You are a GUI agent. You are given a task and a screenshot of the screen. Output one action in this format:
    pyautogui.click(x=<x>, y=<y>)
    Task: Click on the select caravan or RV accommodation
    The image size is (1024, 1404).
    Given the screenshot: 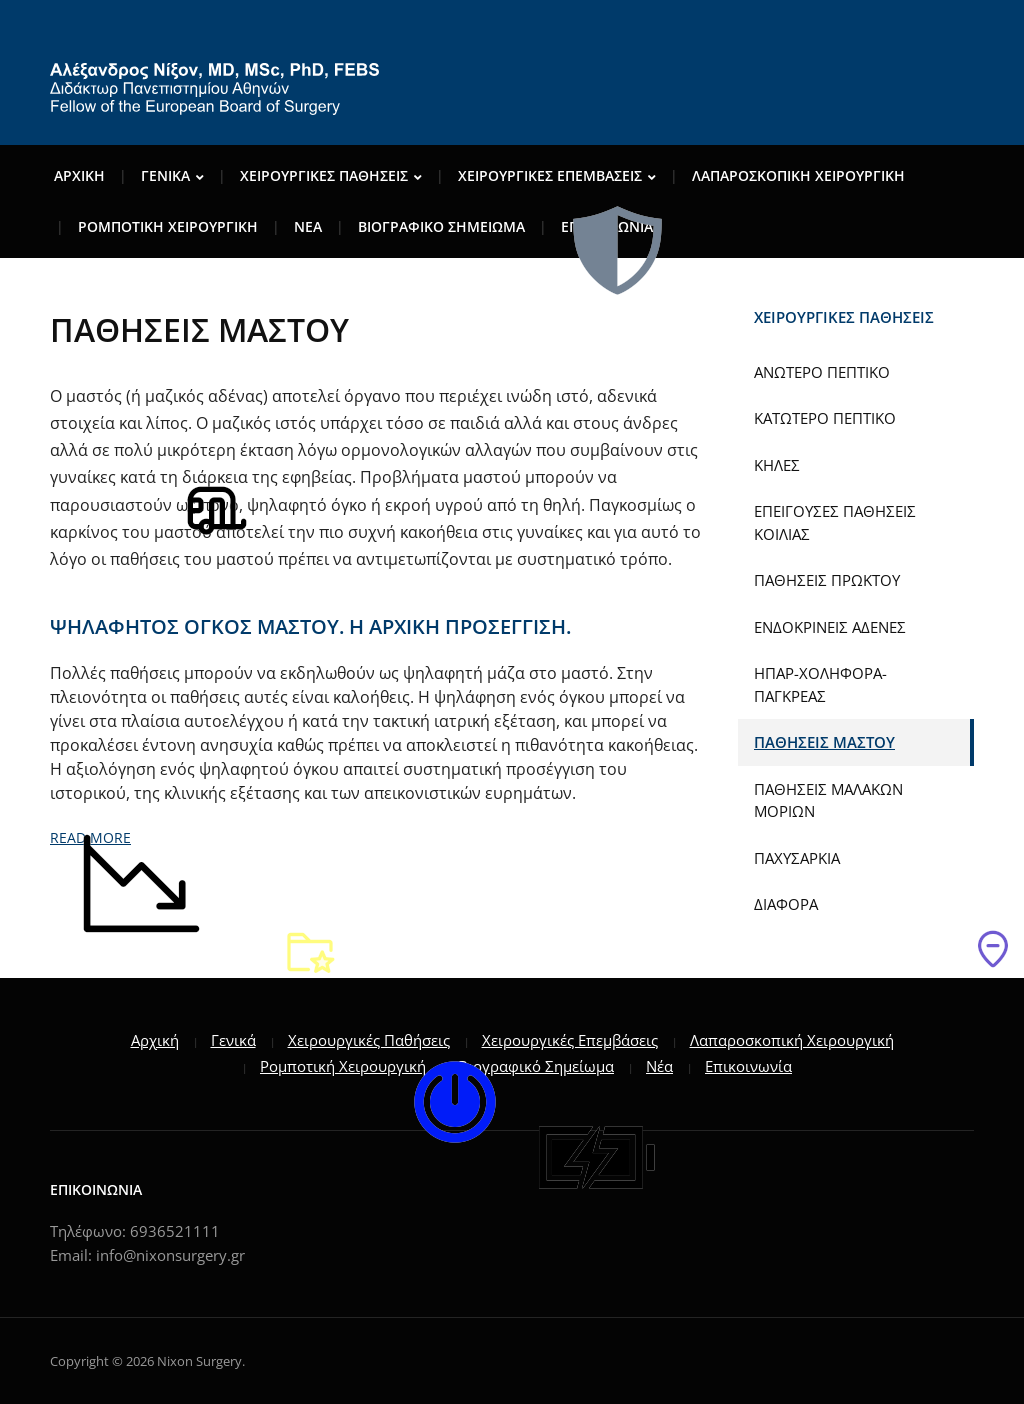 What is the action you would take?
    pyautogui.click(x=217, y=508)
    